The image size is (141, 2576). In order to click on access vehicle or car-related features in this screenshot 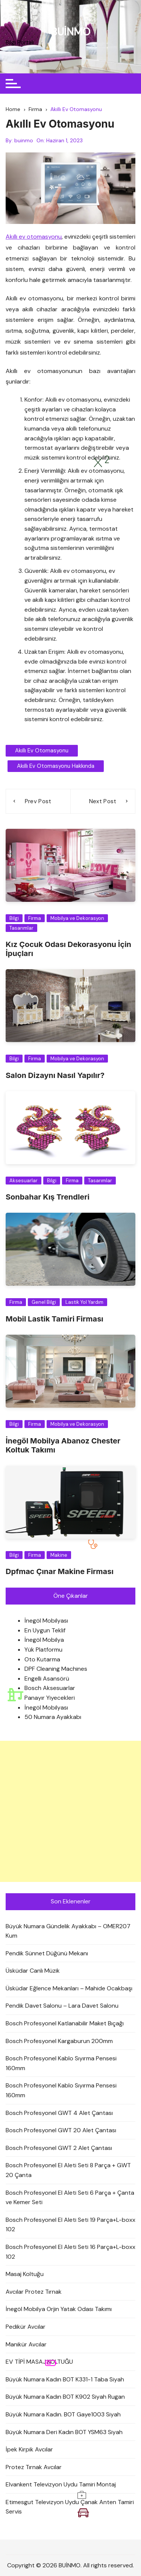, I will do `click(83, 2513)`.